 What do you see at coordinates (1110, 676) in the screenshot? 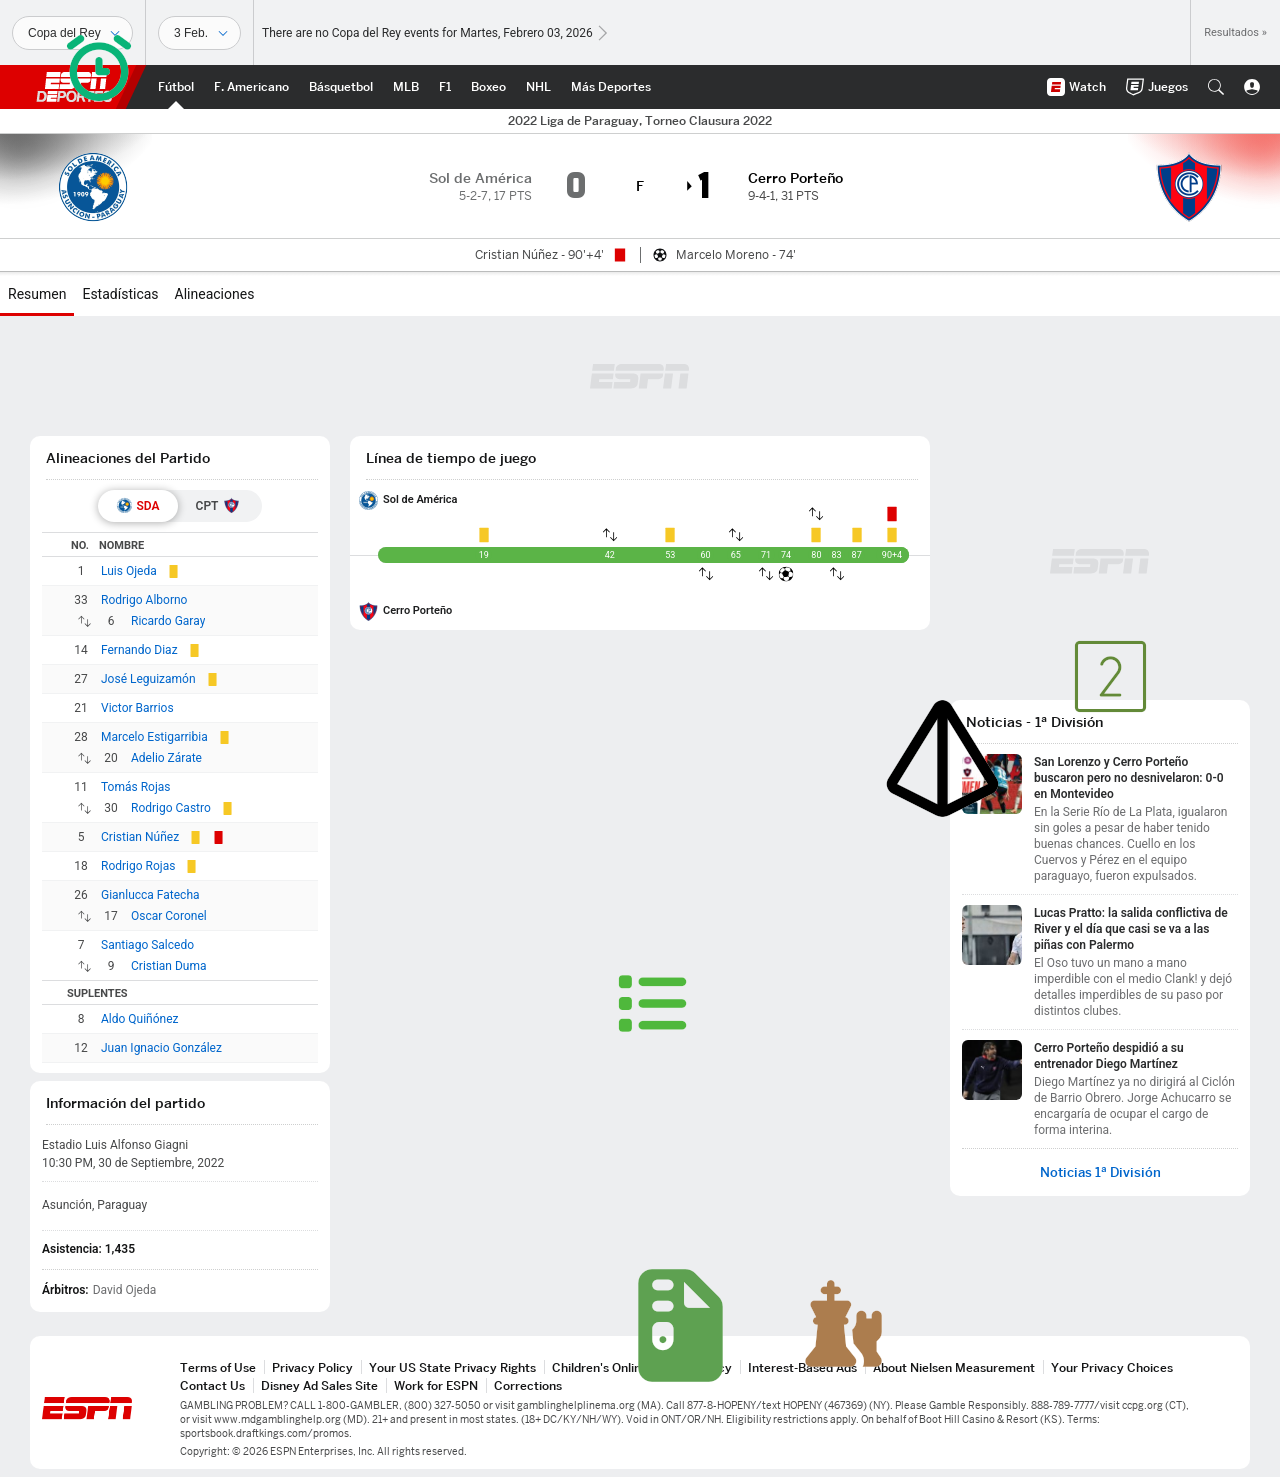
I see `indicates step two in a multi-step process` at bounding box center [1110, 676].